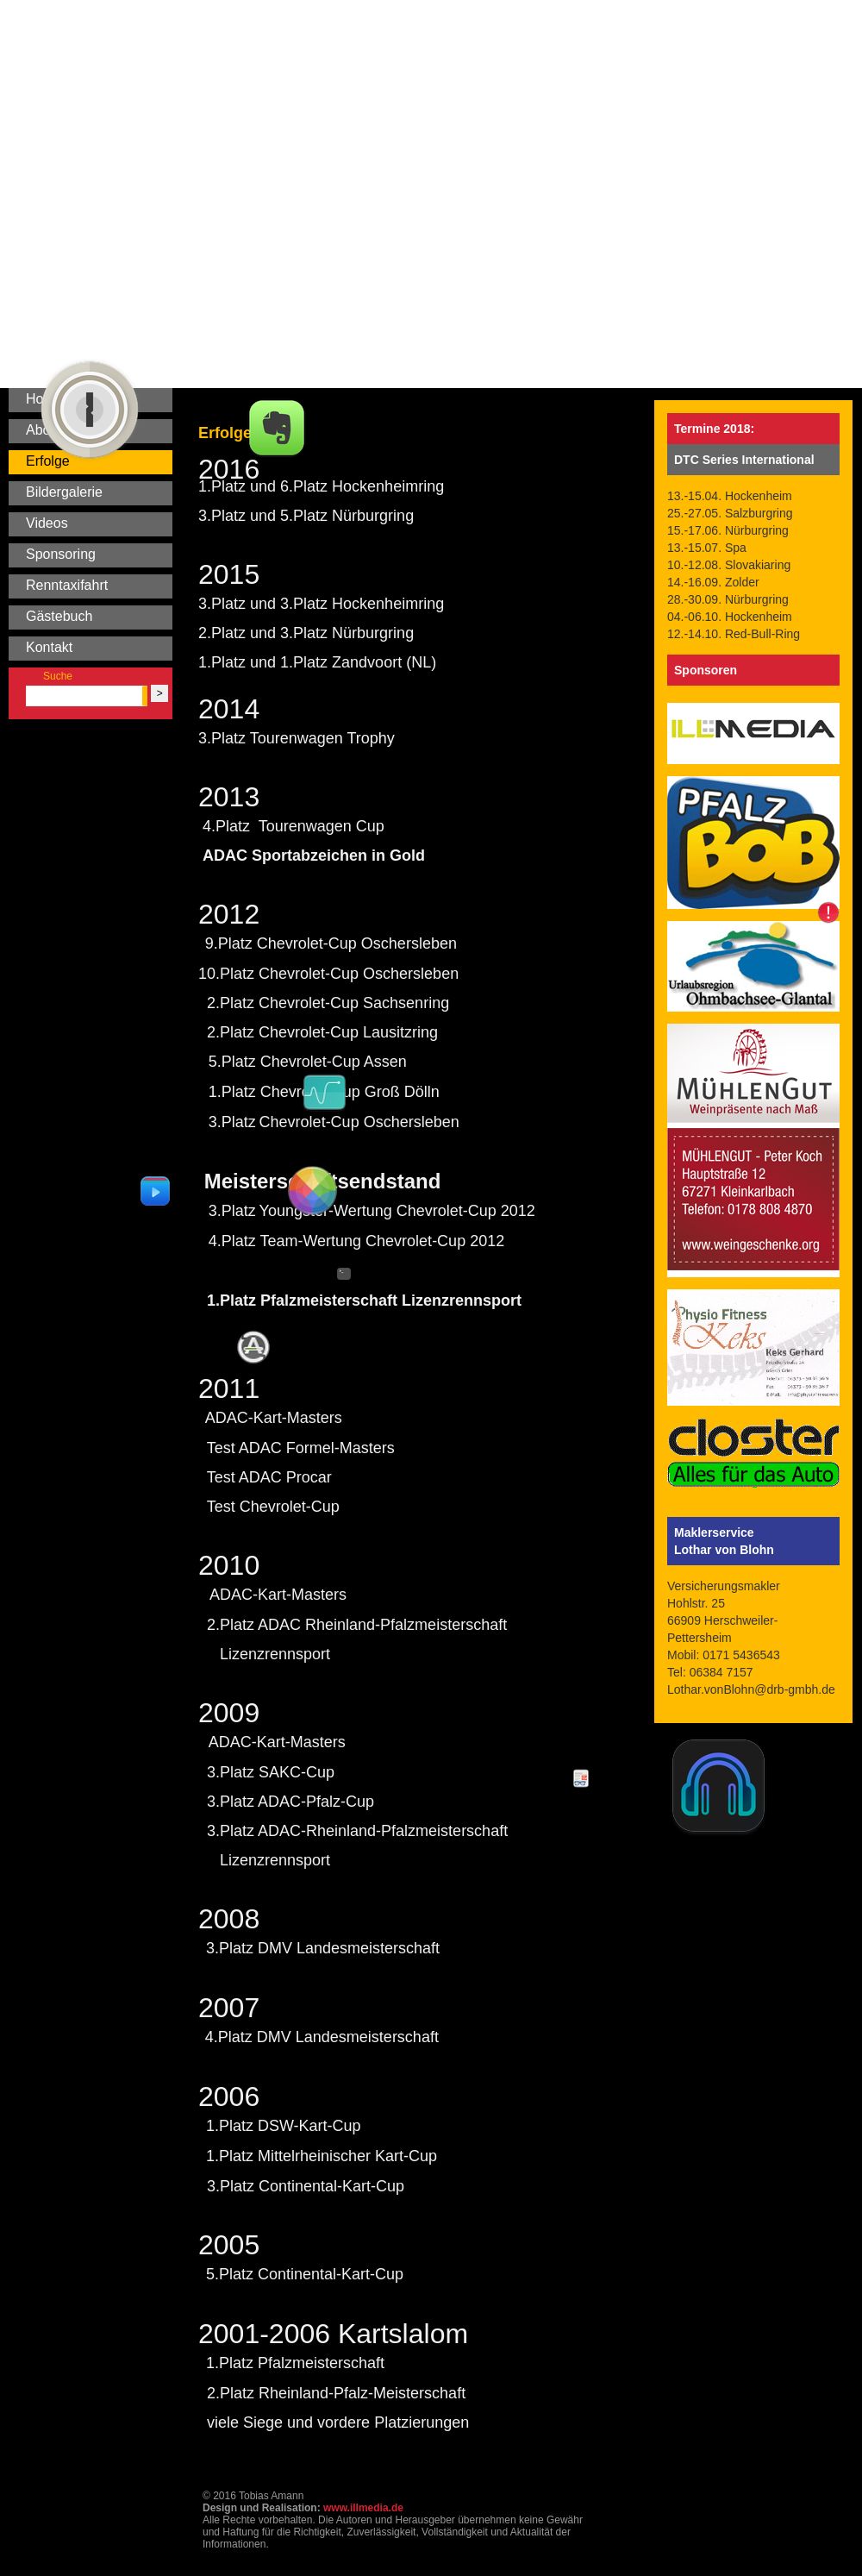 This screenshot has height=2576, width=862. What do you see at coordinates (344, 1274) in the screenshot?
I see `open the bash terminal application` at bounding box center [344, 1274].